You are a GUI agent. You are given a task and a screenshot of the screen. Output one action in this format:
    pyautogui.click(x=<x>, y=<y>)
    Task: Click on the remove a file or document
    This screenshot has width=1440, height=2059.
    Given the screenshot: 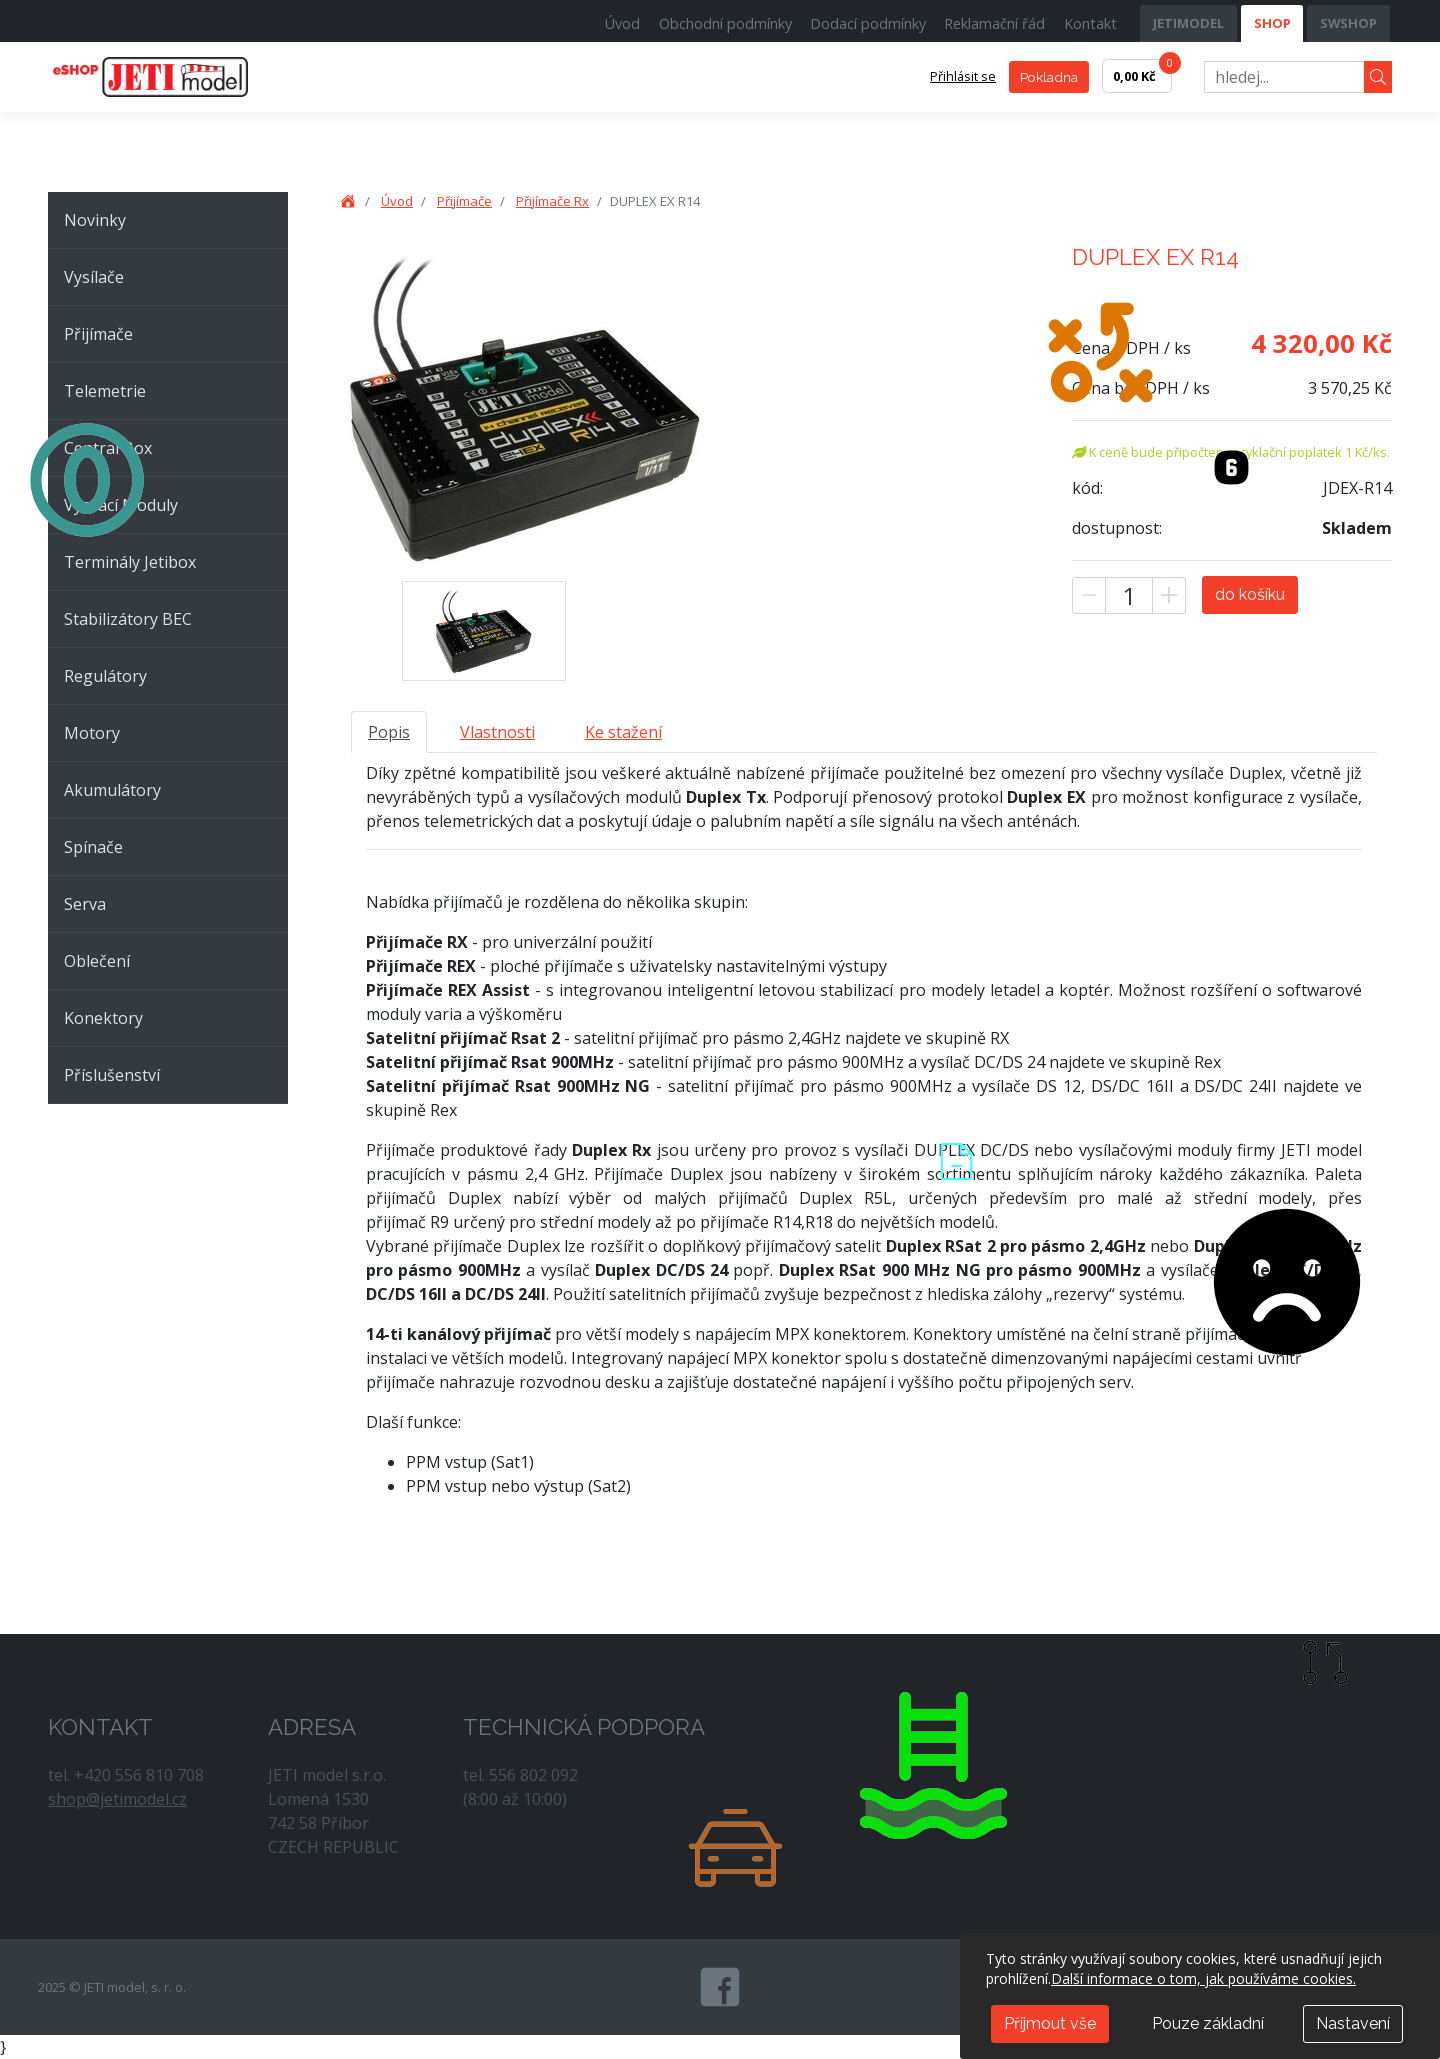 What is the action you would take?
    pyautogui.click(x=956, y=1161)
    